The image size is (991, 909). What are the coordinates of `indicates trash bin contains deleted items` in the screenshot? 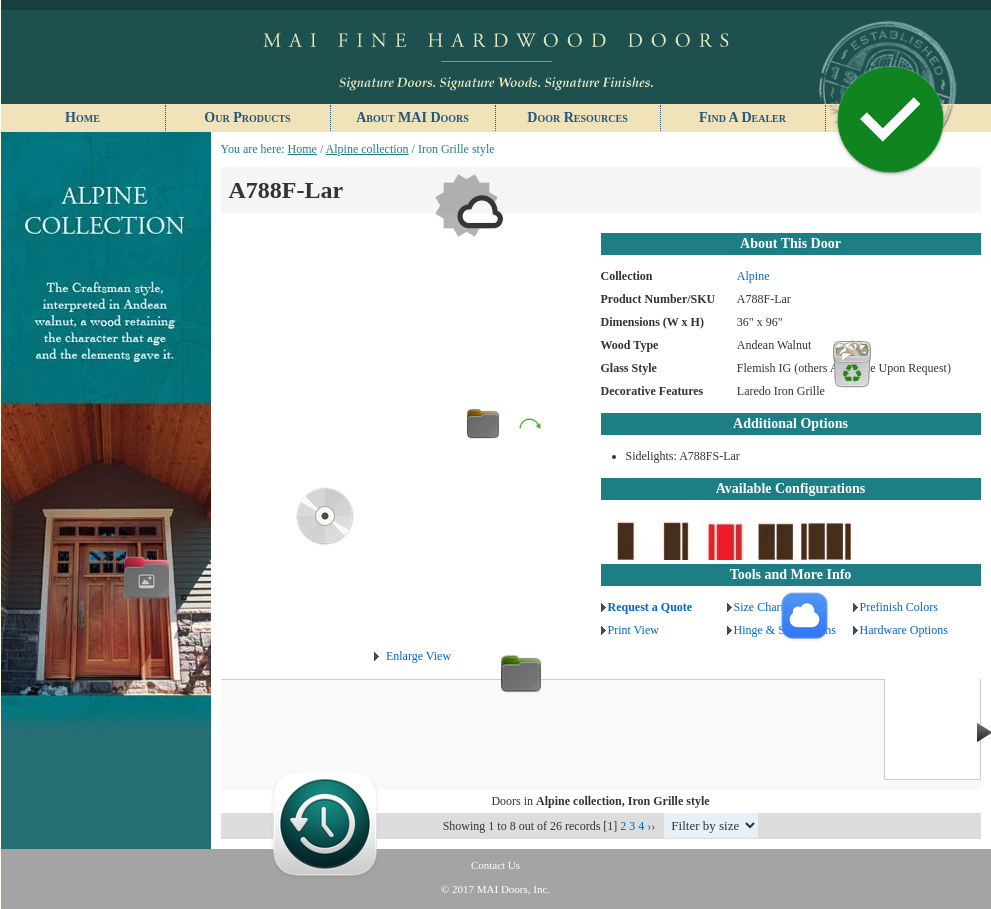 It's located at (852, 364).